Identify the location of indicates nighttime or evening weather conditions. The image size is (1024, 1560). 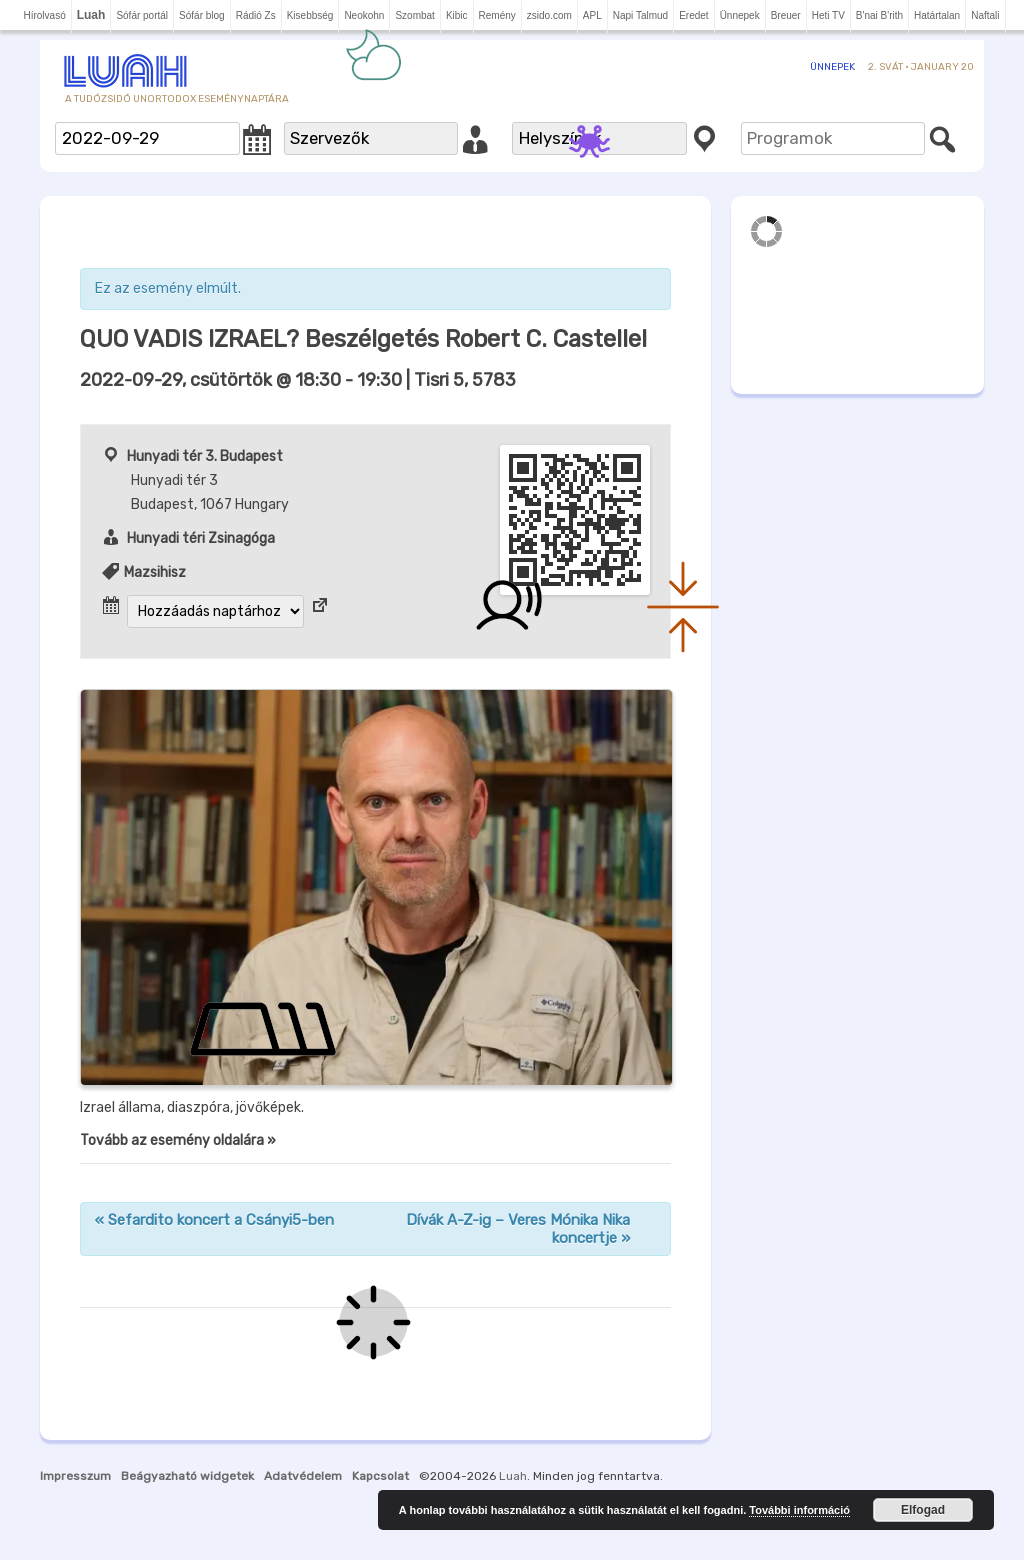
(372, 57).